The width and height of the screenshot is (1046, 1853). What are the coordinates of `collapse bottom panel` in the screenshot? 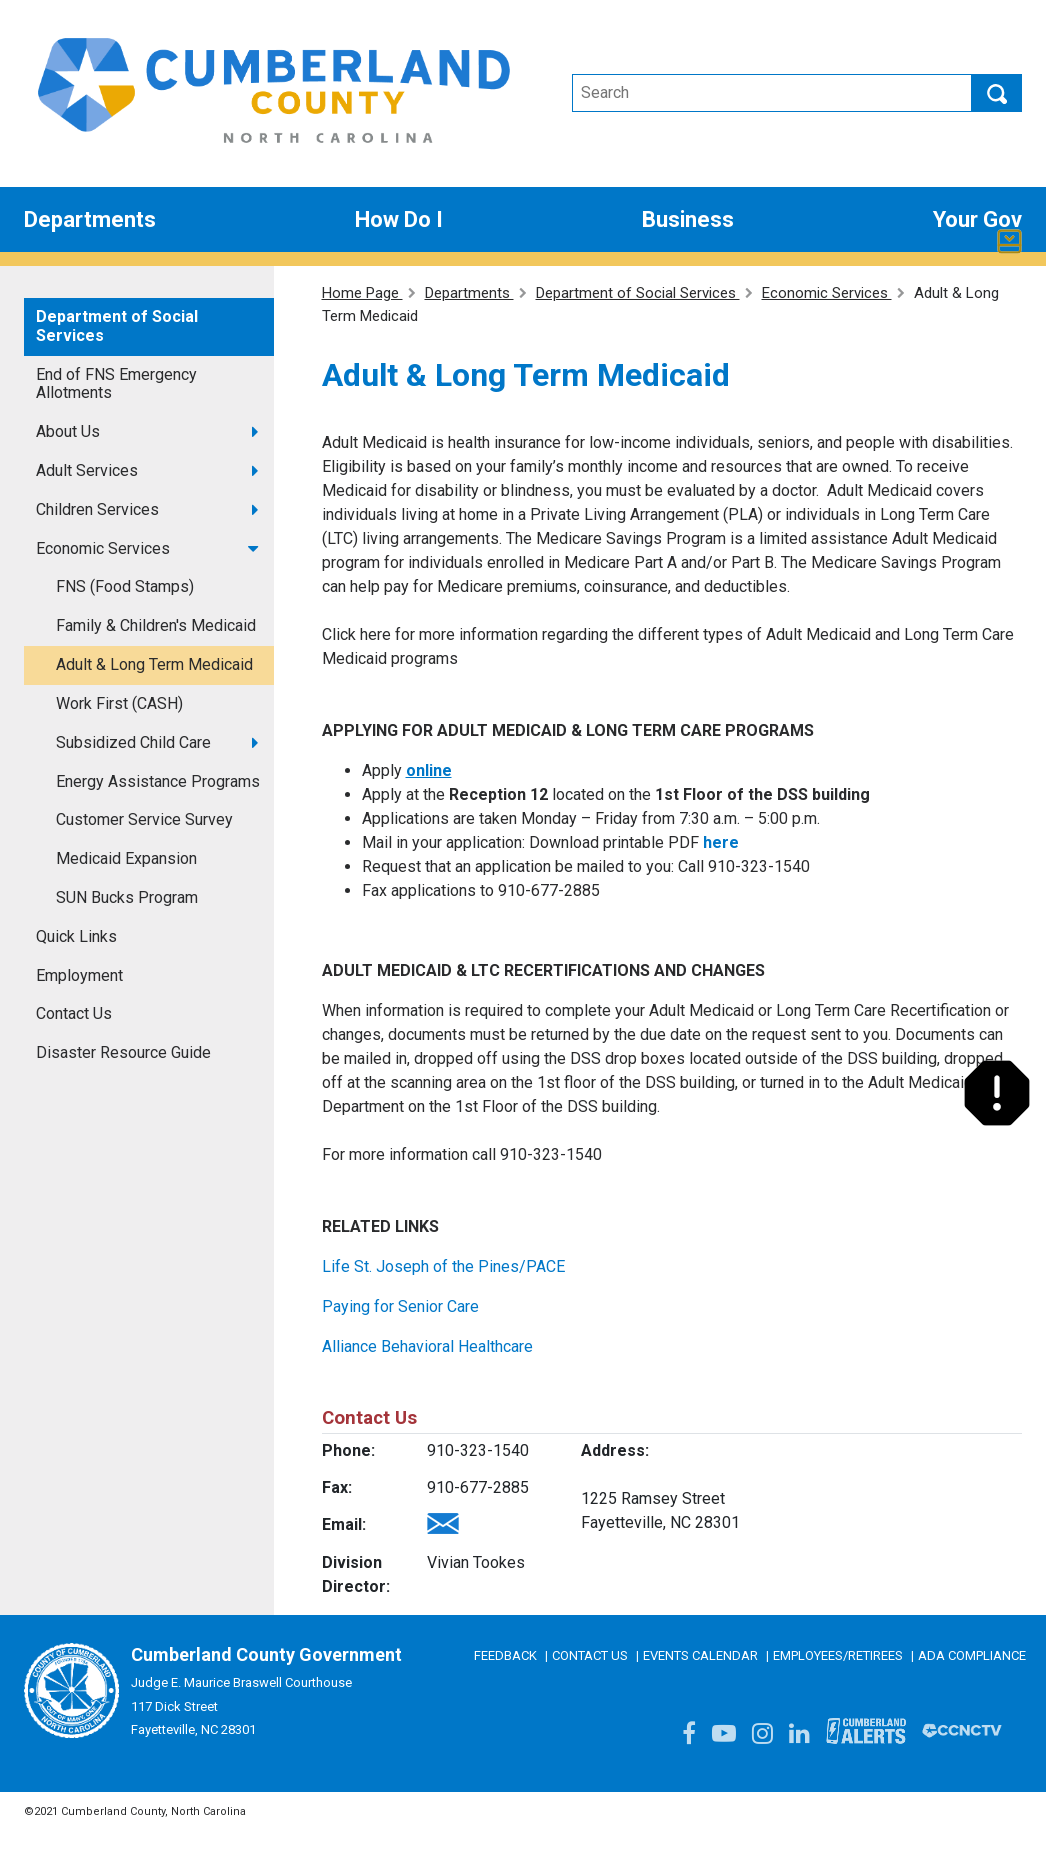 It's located at (1009, 241).